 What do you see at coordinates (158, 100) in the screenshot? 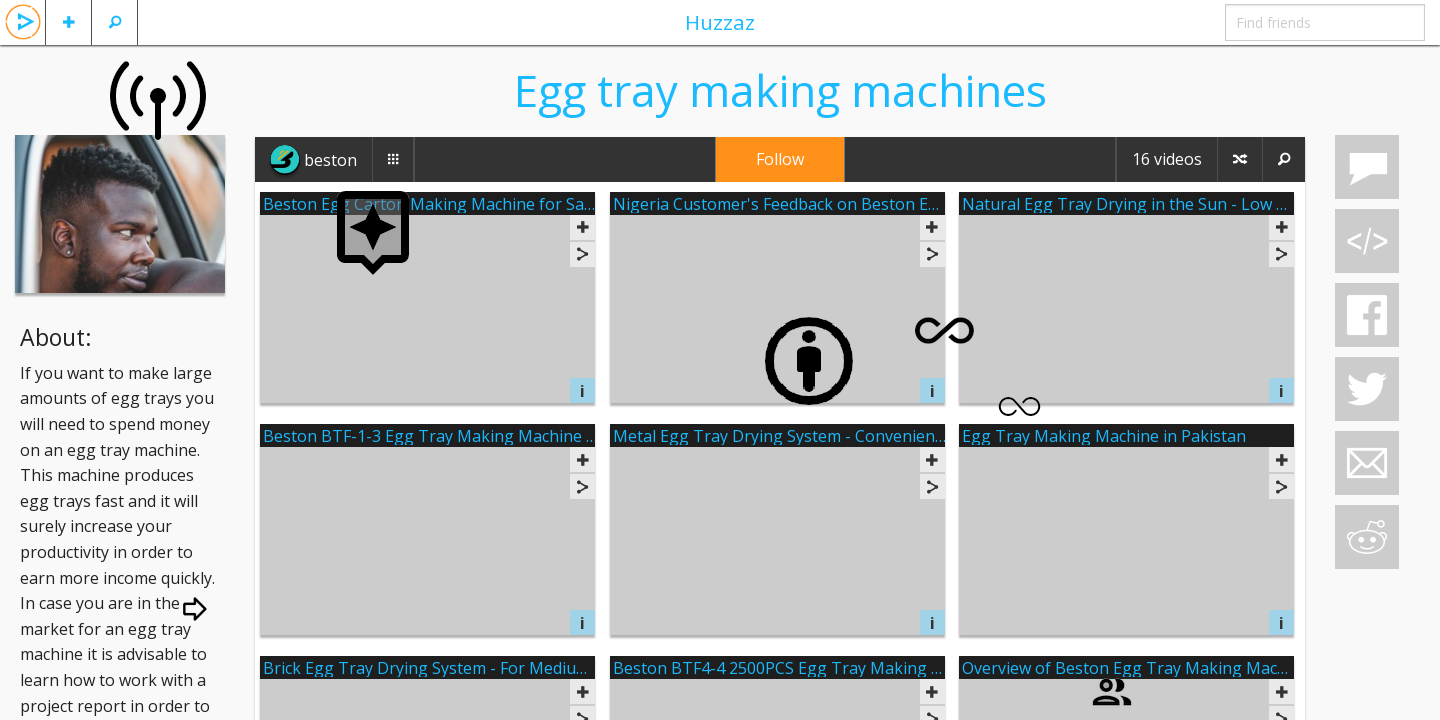
I see `start a live broadcast or stream` at bounding box center [158, 100].